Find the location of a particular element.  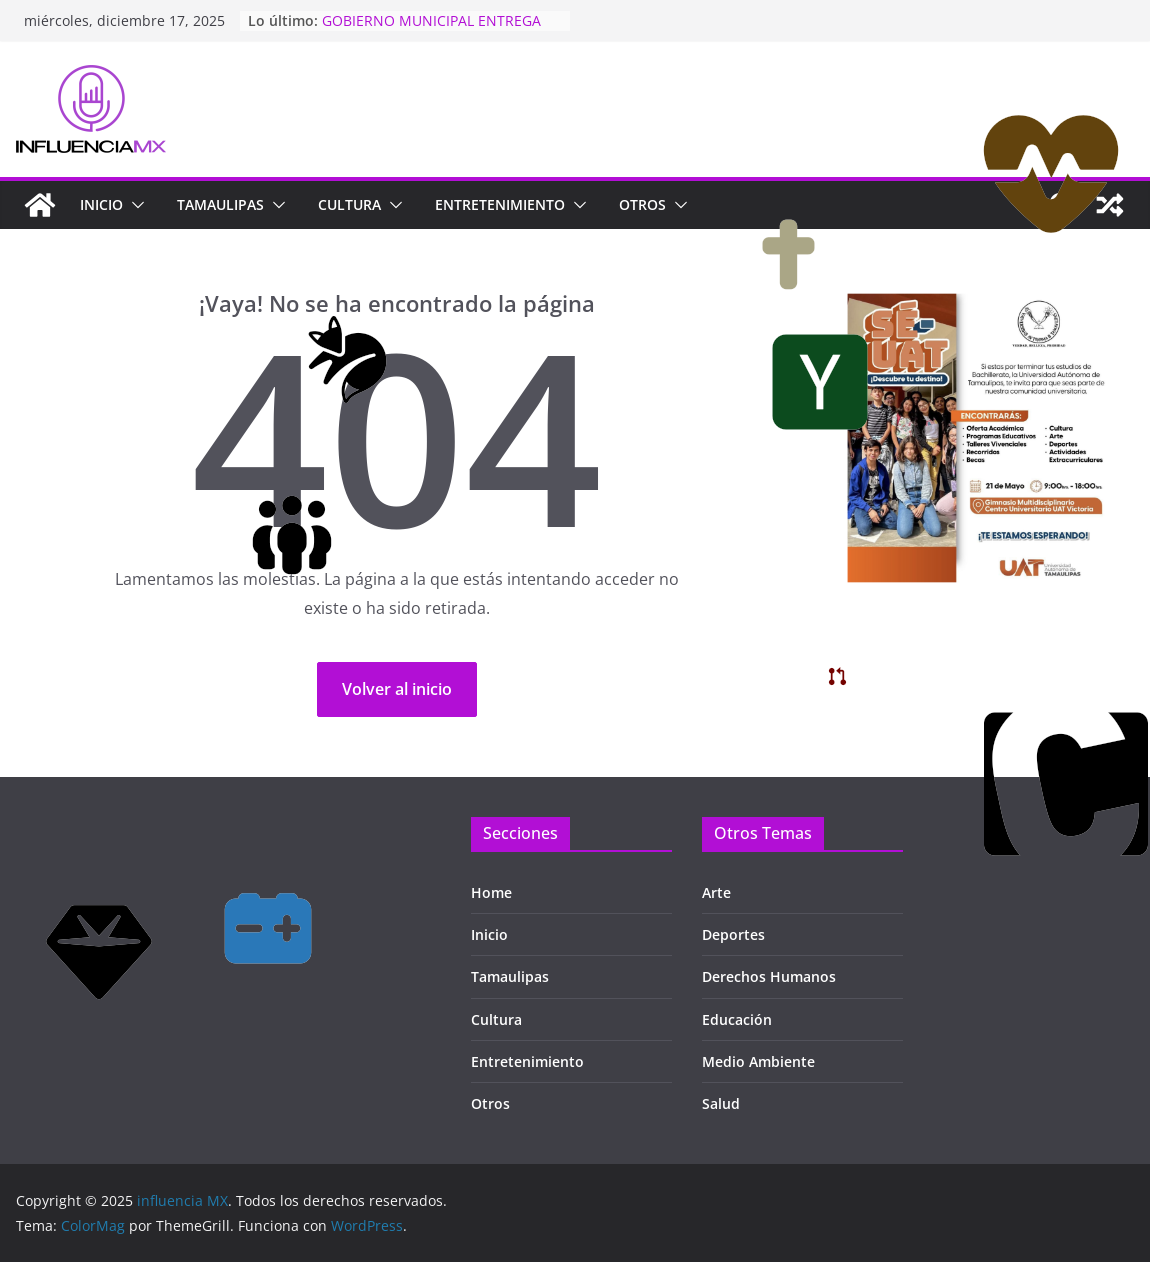

view health or fitness tracking data is located at coordinates (1051, 174).